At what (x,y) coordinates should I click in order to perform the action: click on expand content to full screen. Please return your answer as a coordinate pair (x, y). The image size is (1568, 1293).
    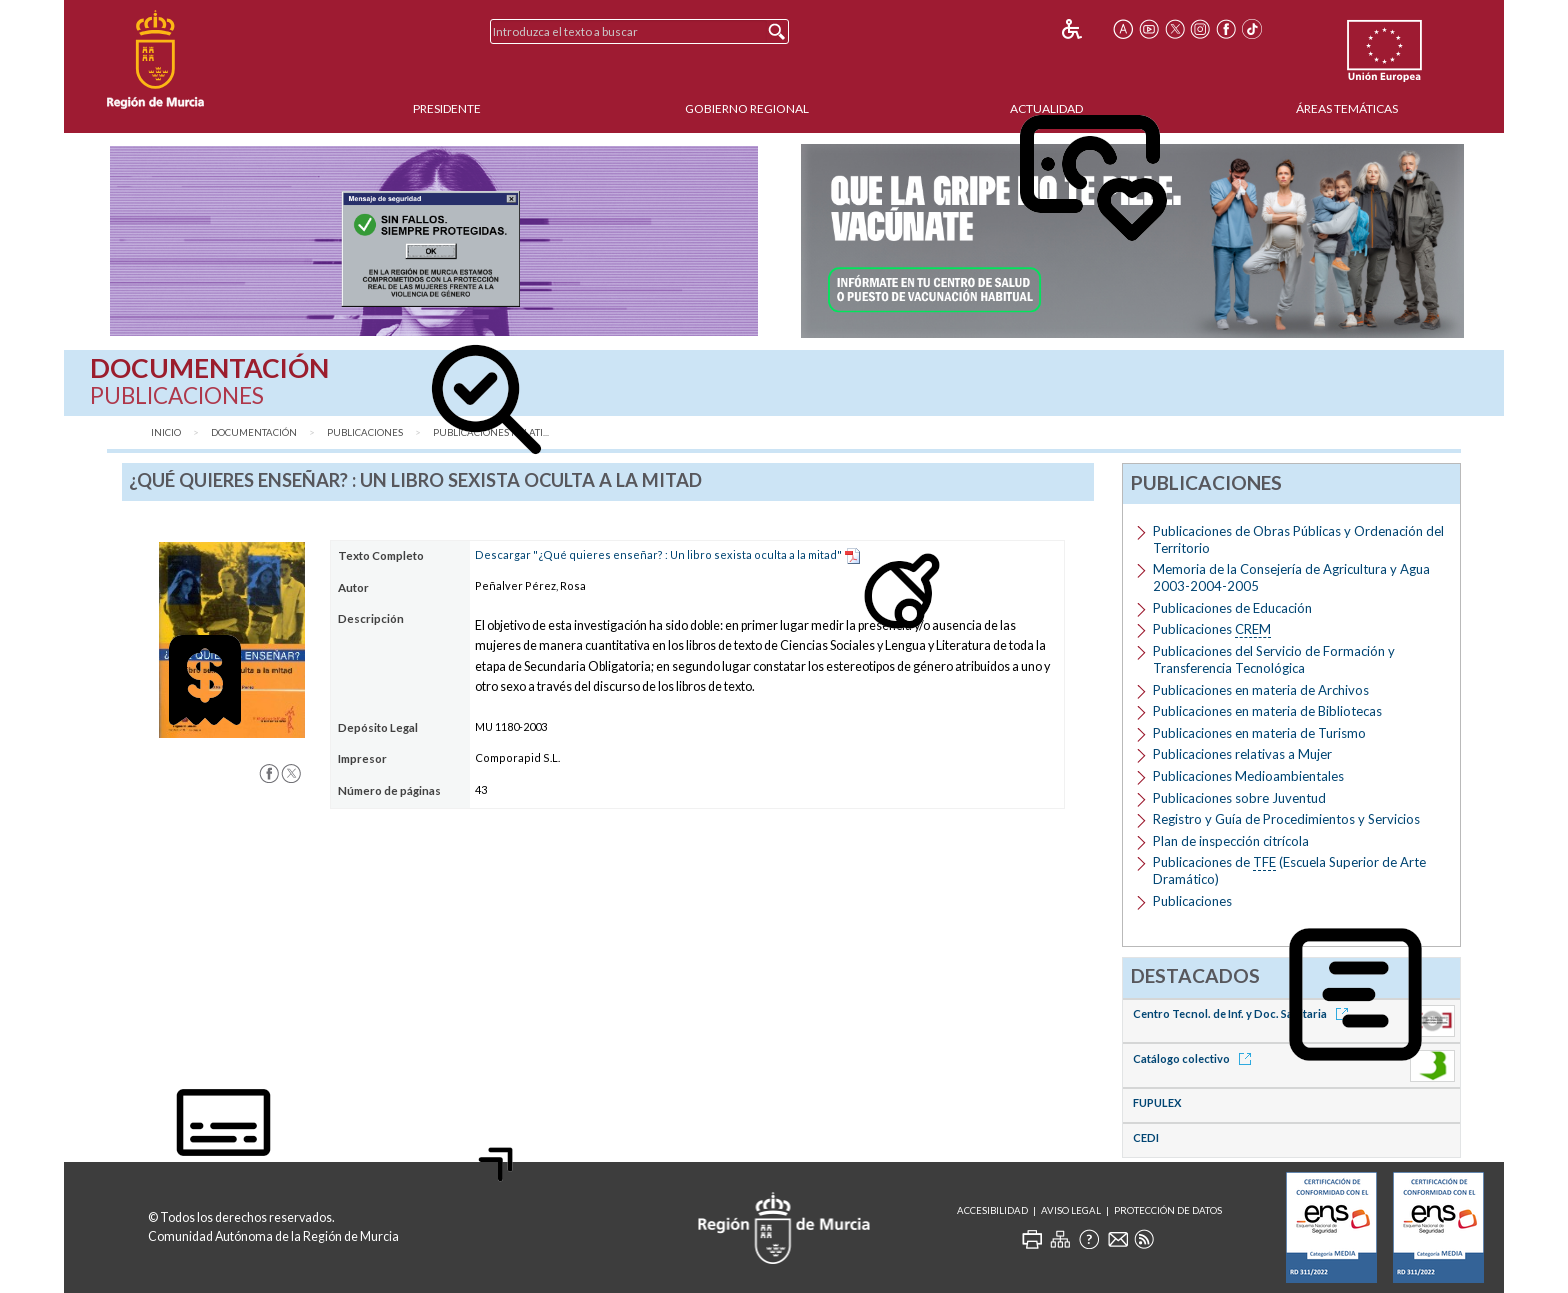
    Looking at the image, I should click on (498, 1162).